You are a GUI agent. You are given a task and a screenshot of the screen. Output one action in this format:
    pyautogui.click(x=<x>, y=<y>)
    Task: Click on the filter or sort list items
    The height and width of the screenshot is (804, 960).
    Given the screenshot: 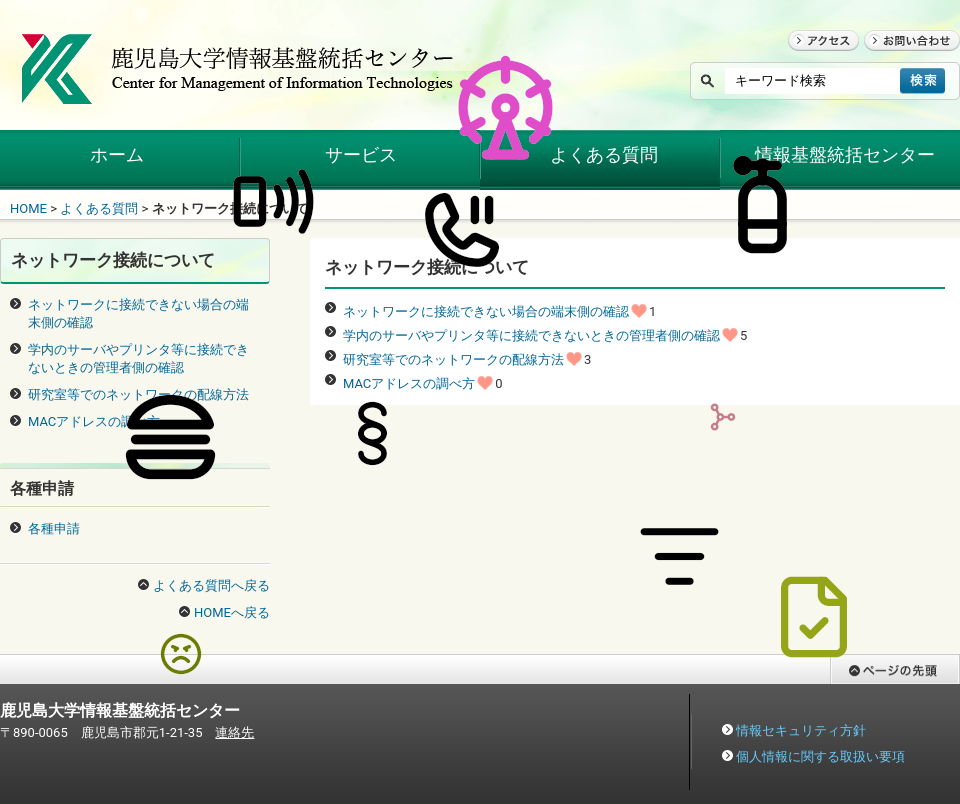 What is the action you would take?
    pyautogui.click(x=679, y=556)
    